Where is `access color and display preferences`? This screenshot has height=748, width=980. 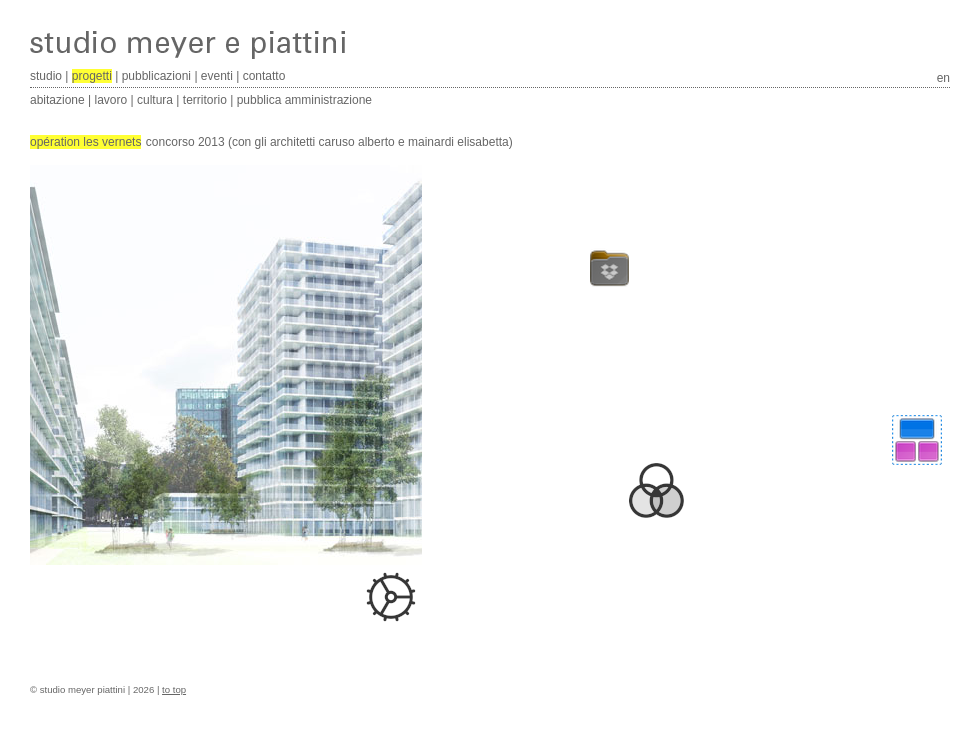 access color and display preferences is located at coordinates (656, 490).